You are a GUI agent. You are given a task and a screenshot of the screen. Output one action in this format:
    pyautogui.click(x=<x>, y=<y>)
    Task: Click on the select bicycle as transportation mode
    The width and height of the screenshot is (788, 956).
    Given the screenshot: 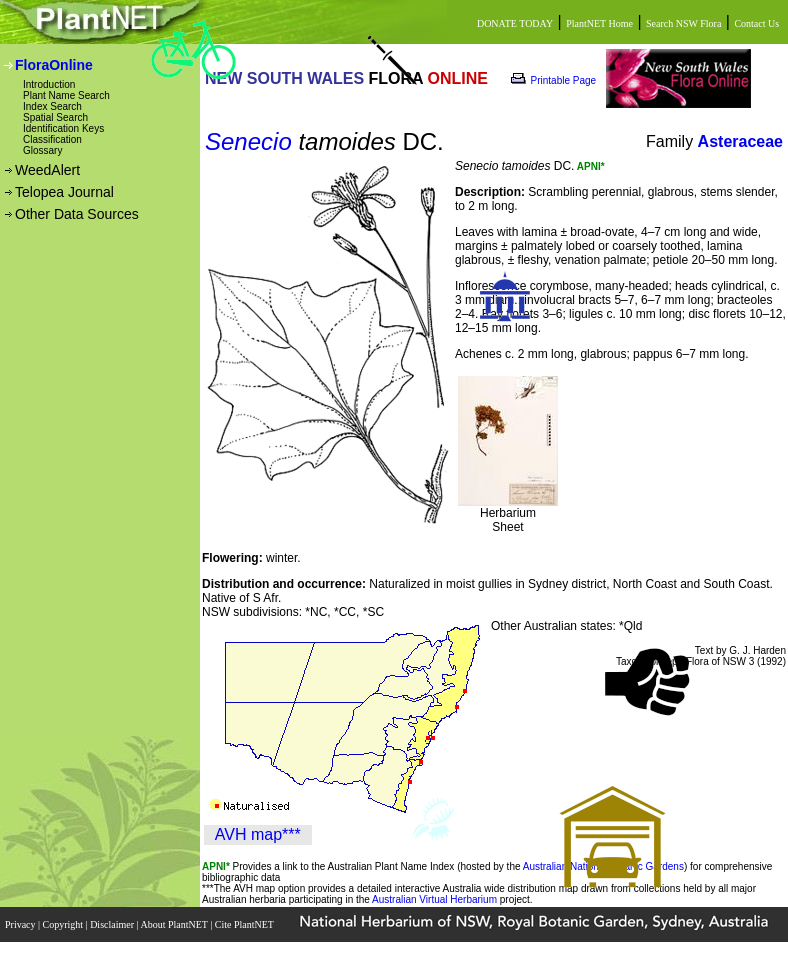 What is the action you would take?
    pyautogui.click(x=193, y=49)
    